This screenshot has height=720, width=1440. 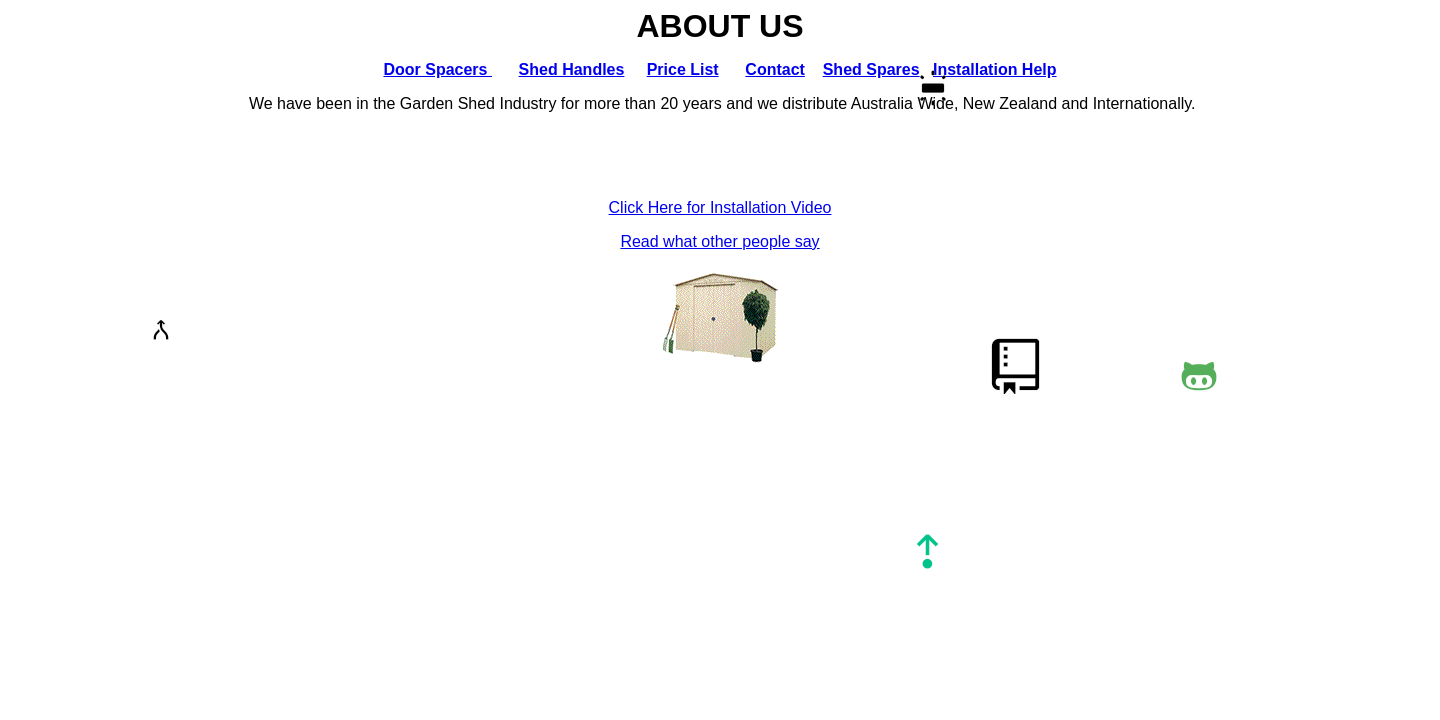 I want to click on merge branches or files together, so click(x=161, y=329).